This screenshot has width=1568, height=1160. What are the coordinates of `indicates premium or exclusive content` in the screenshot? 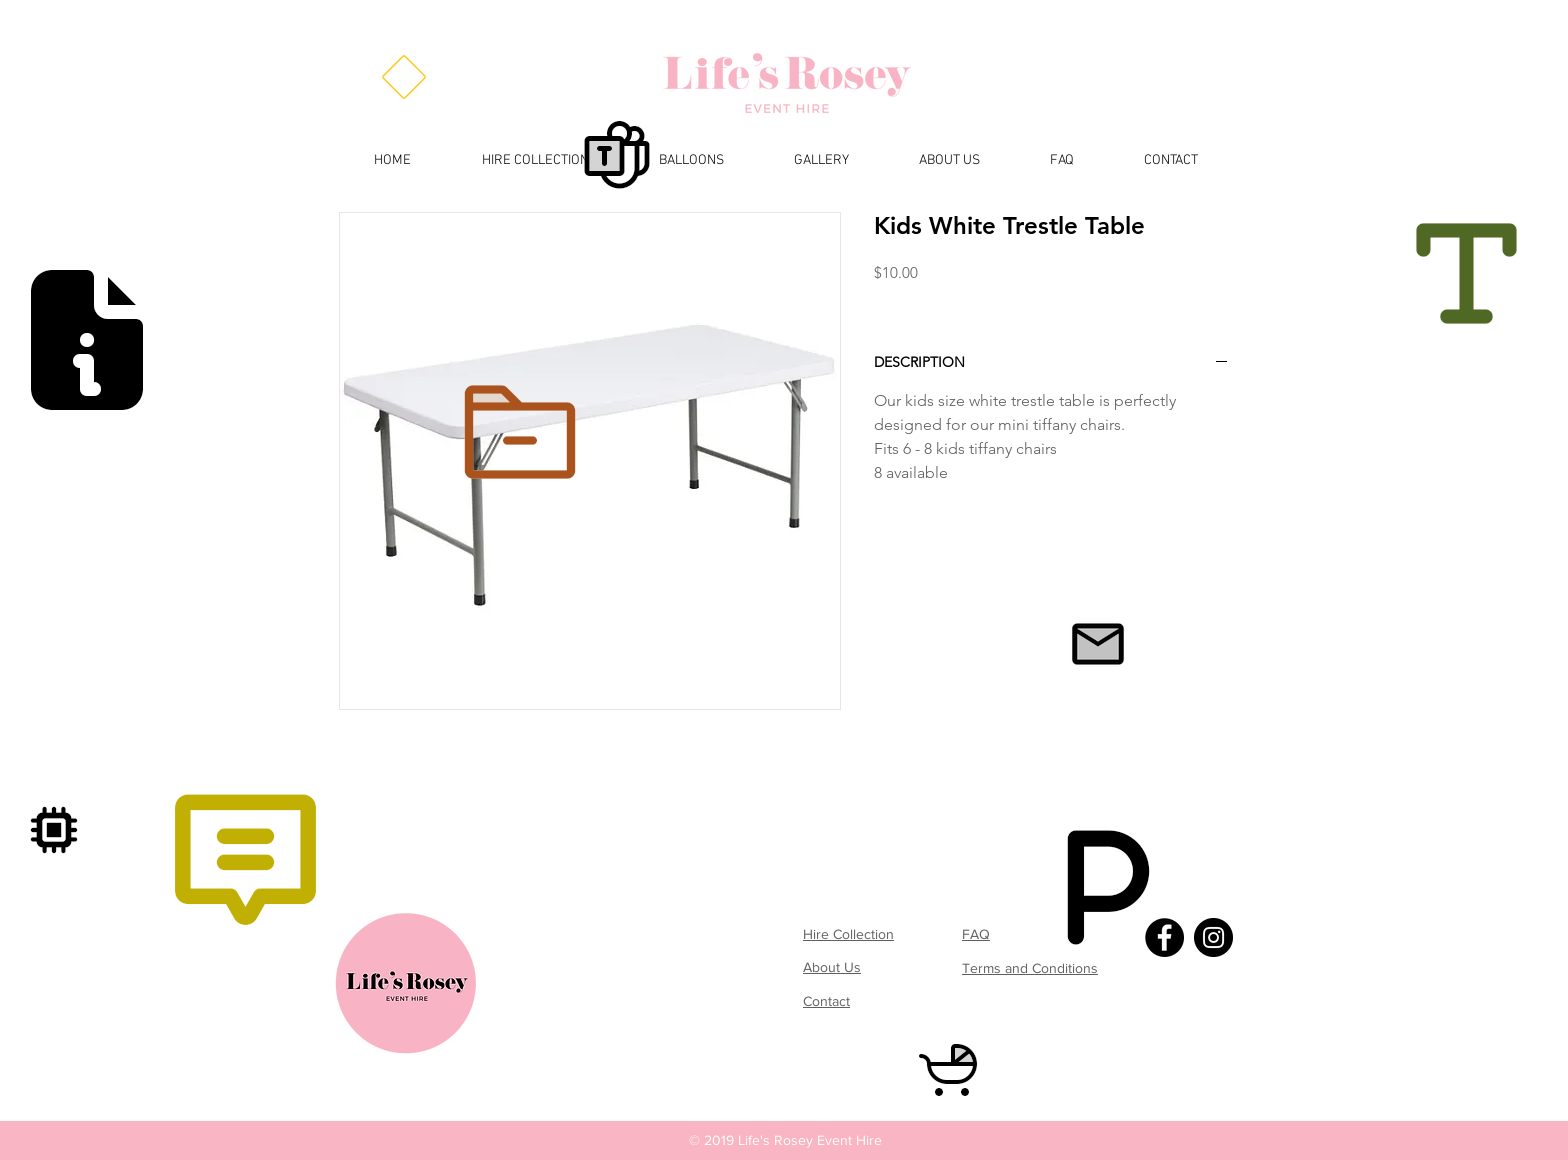 It's located at (404, 77).